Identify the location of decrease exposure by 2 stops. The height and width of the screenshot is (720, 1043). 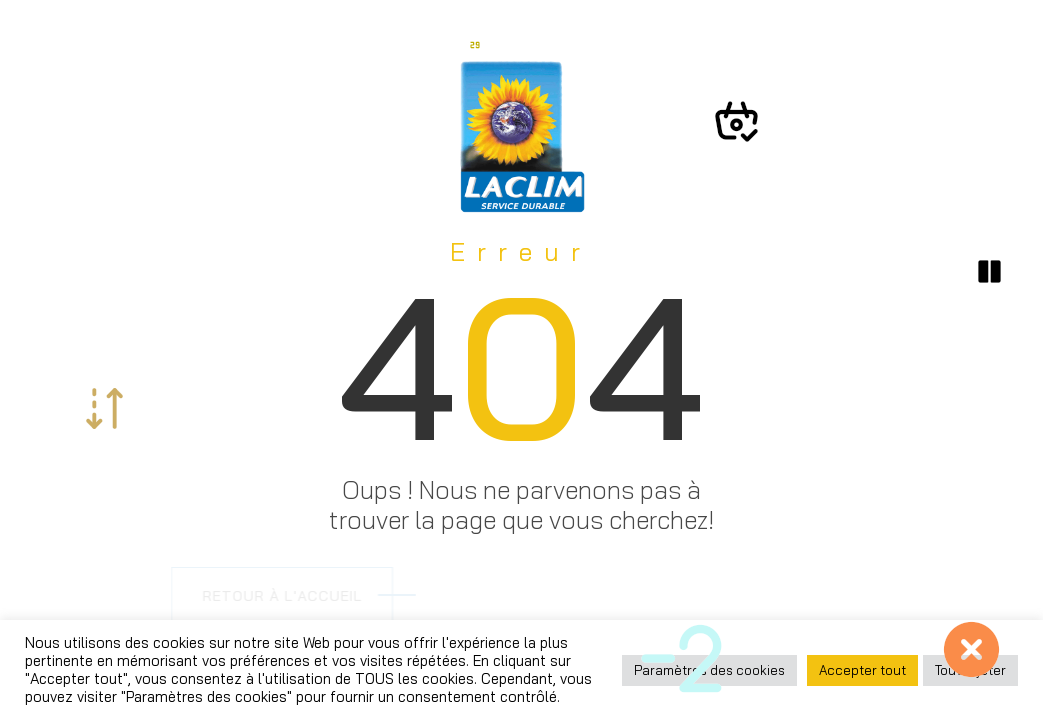
(683, 658).